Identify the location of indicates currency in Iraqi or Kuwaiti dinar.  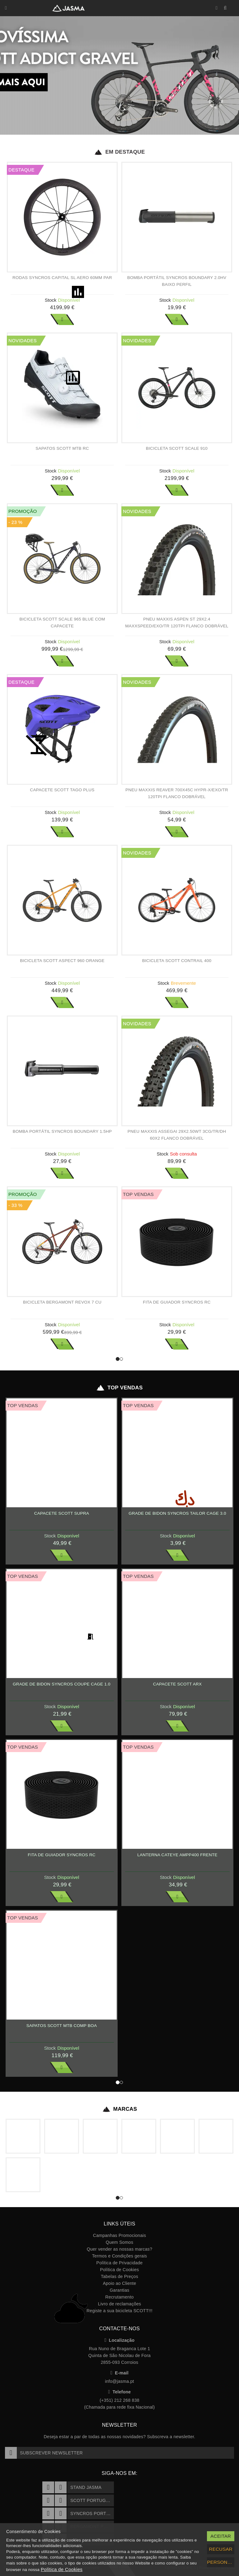
(185, 1499).